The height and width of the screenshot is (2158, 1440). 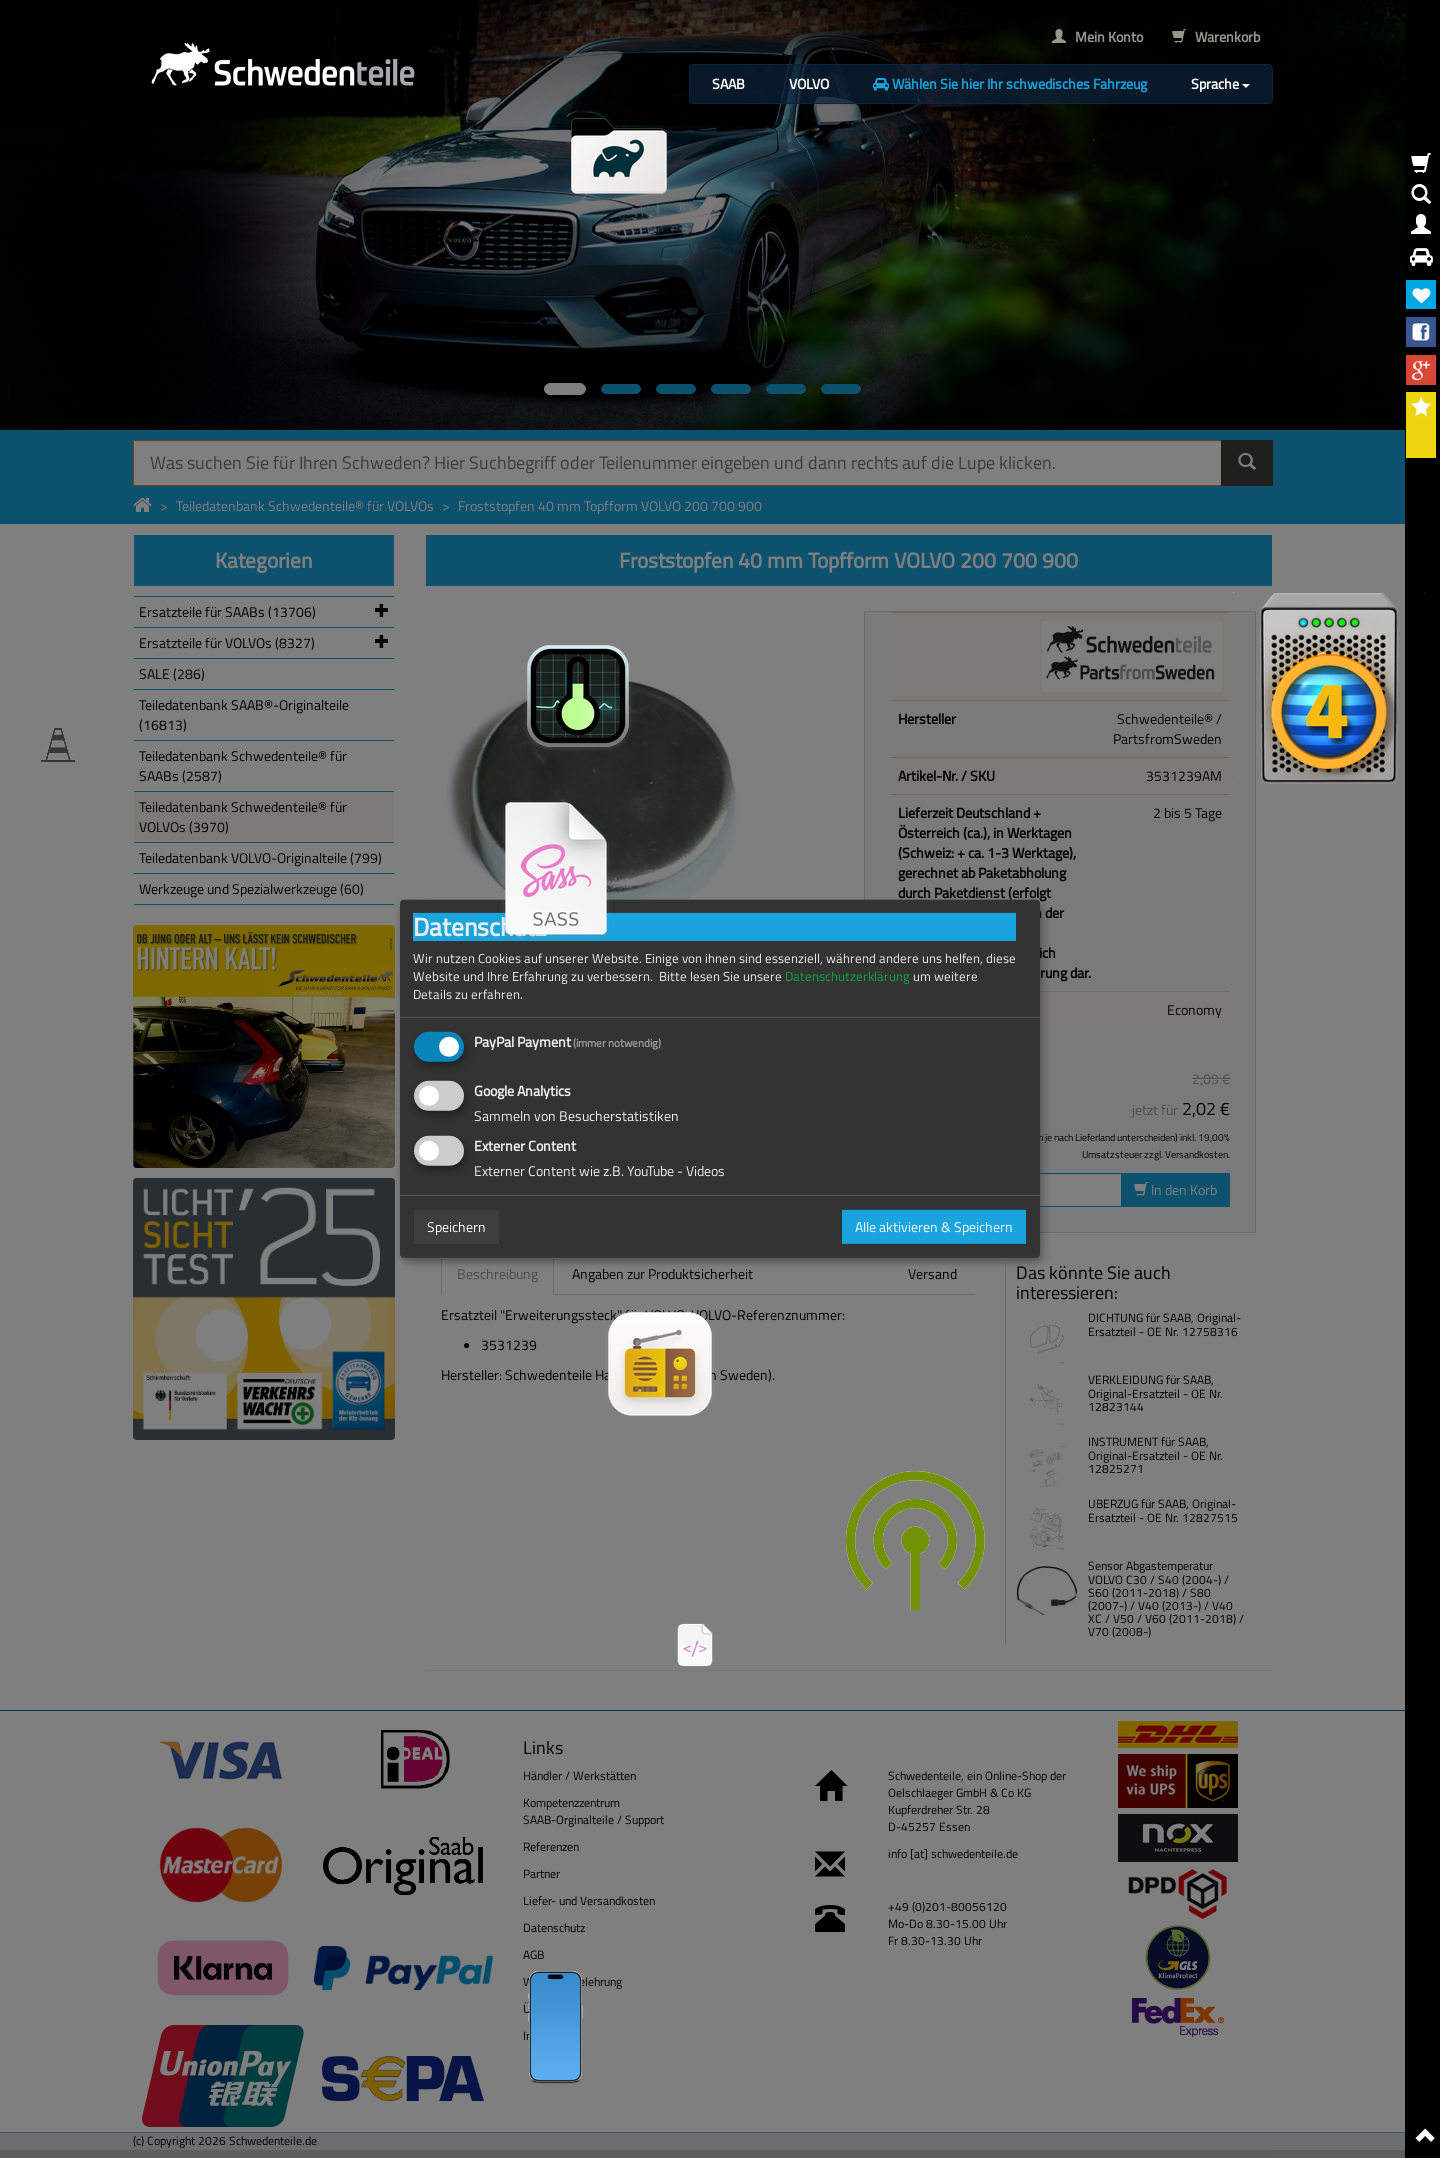 I want to click on connected iPhone device, so click(x=555, y=2028).